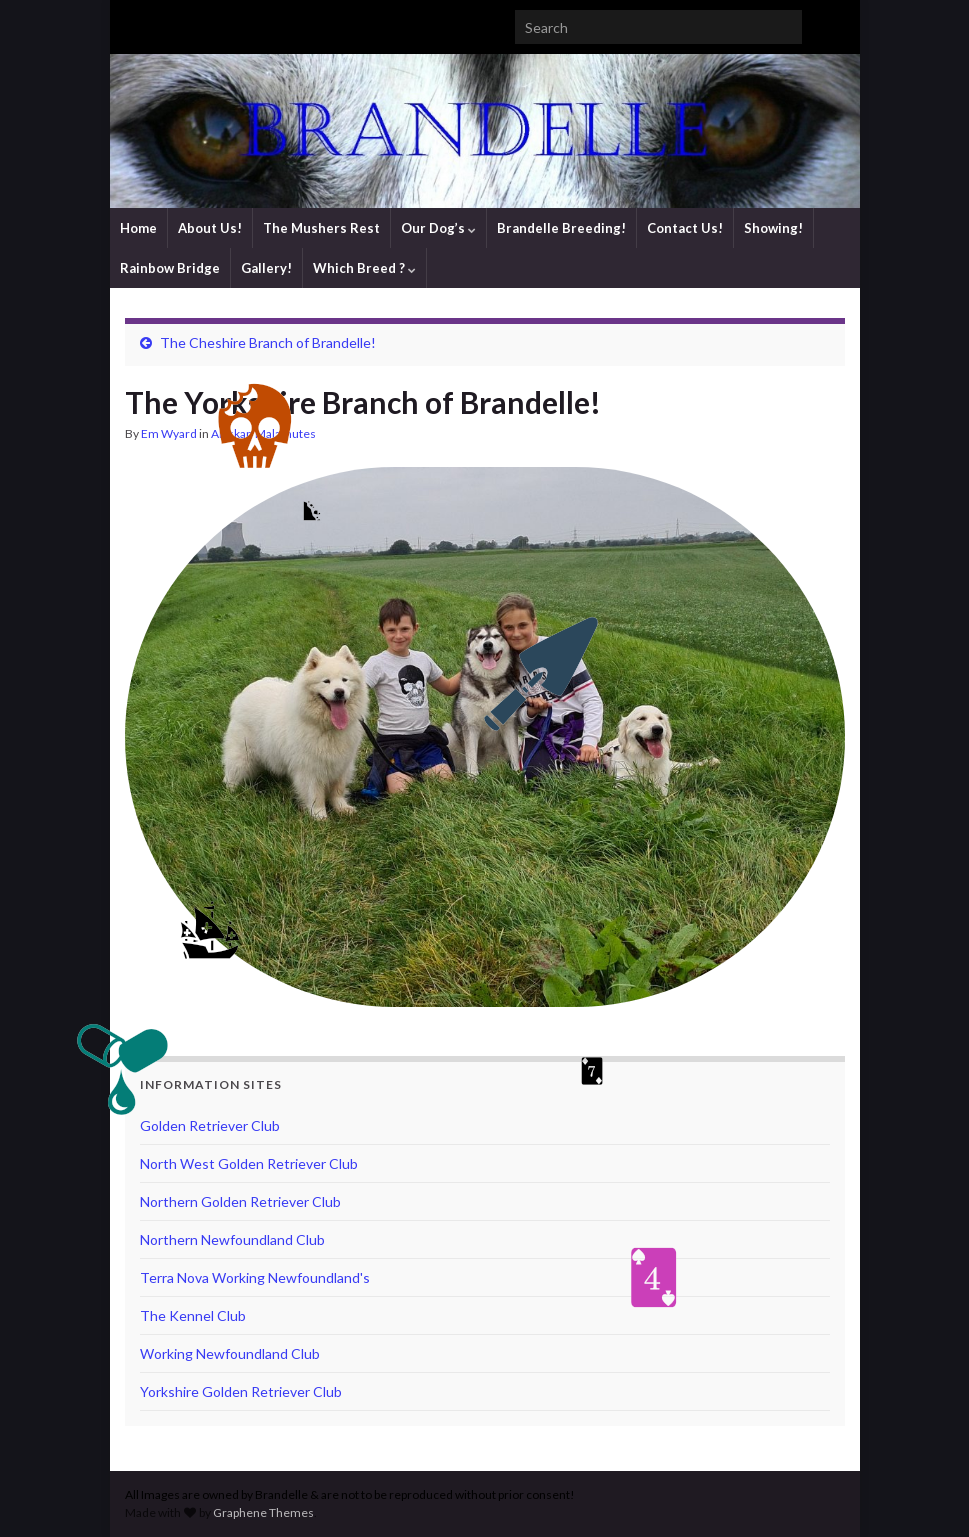 This screenshot has width=969, height=1537. Describe the element at coordinates (122, 1069) in the screenshot. I see `indicates medication dosage or liquid medicine` at that location.